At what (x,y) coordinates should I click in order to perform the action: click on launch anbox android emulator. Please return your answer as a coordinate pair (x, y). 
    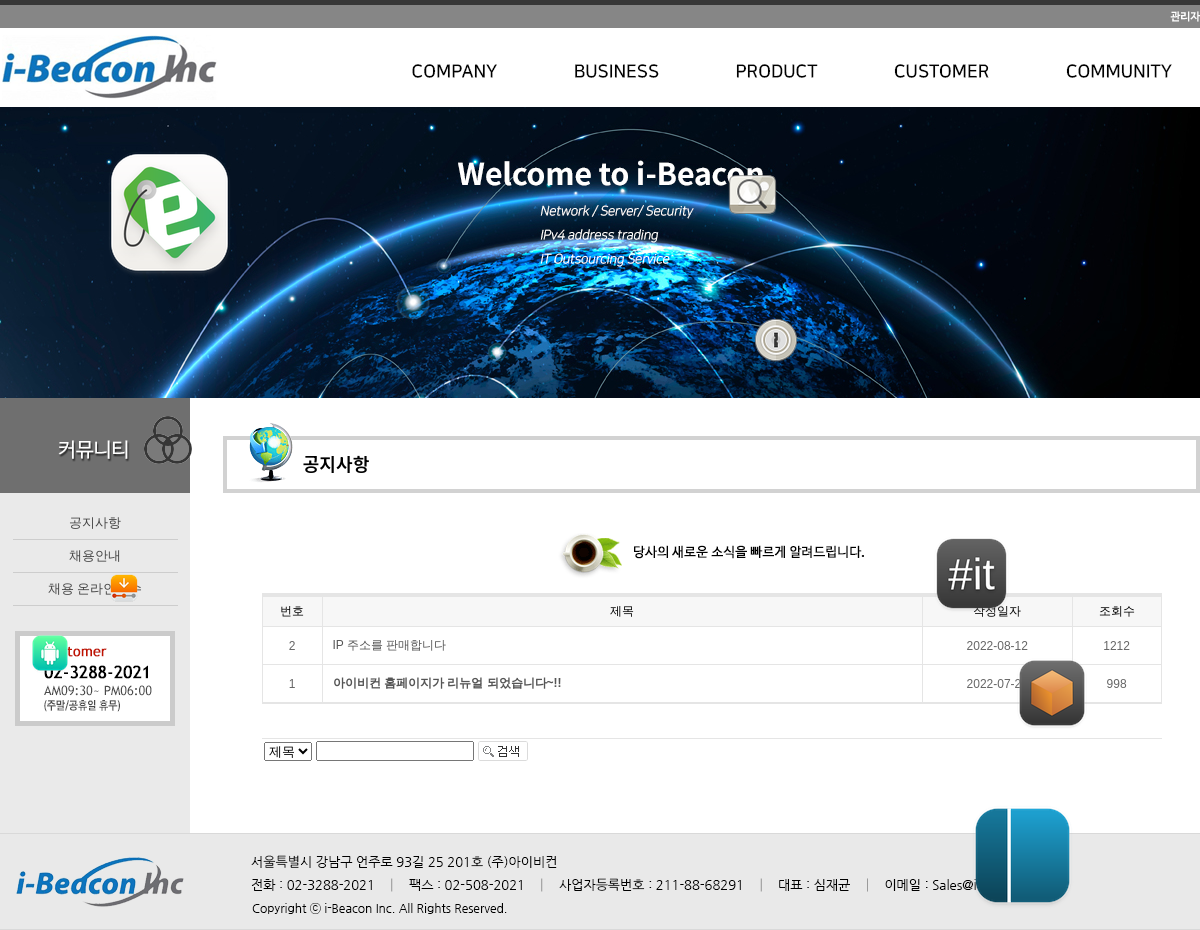
    Looking at the image, I should click on (50, 653).